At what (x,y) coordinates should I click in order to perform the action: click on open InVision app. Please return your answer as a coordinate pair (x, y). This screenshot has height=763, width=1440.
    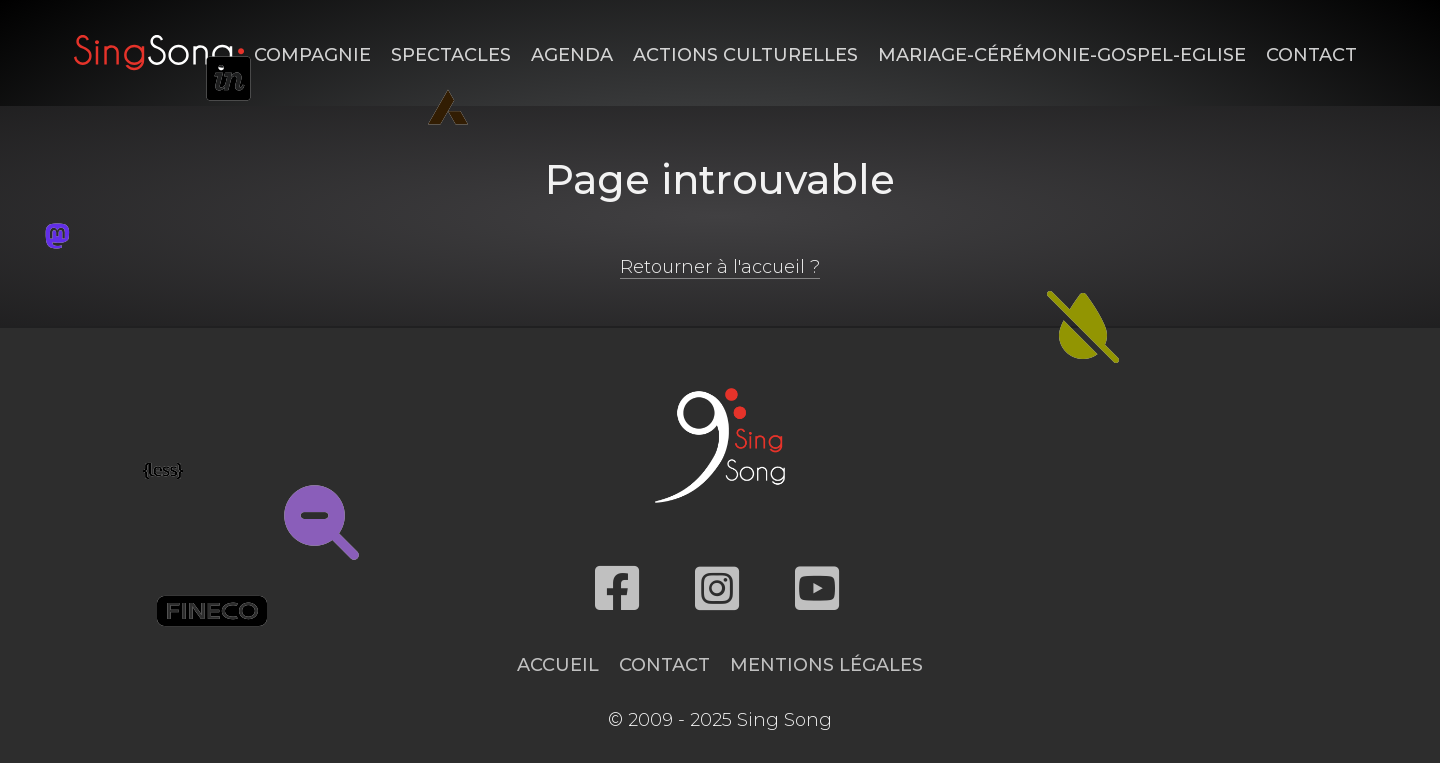
    Looking at the image, I should click on (228, 78).